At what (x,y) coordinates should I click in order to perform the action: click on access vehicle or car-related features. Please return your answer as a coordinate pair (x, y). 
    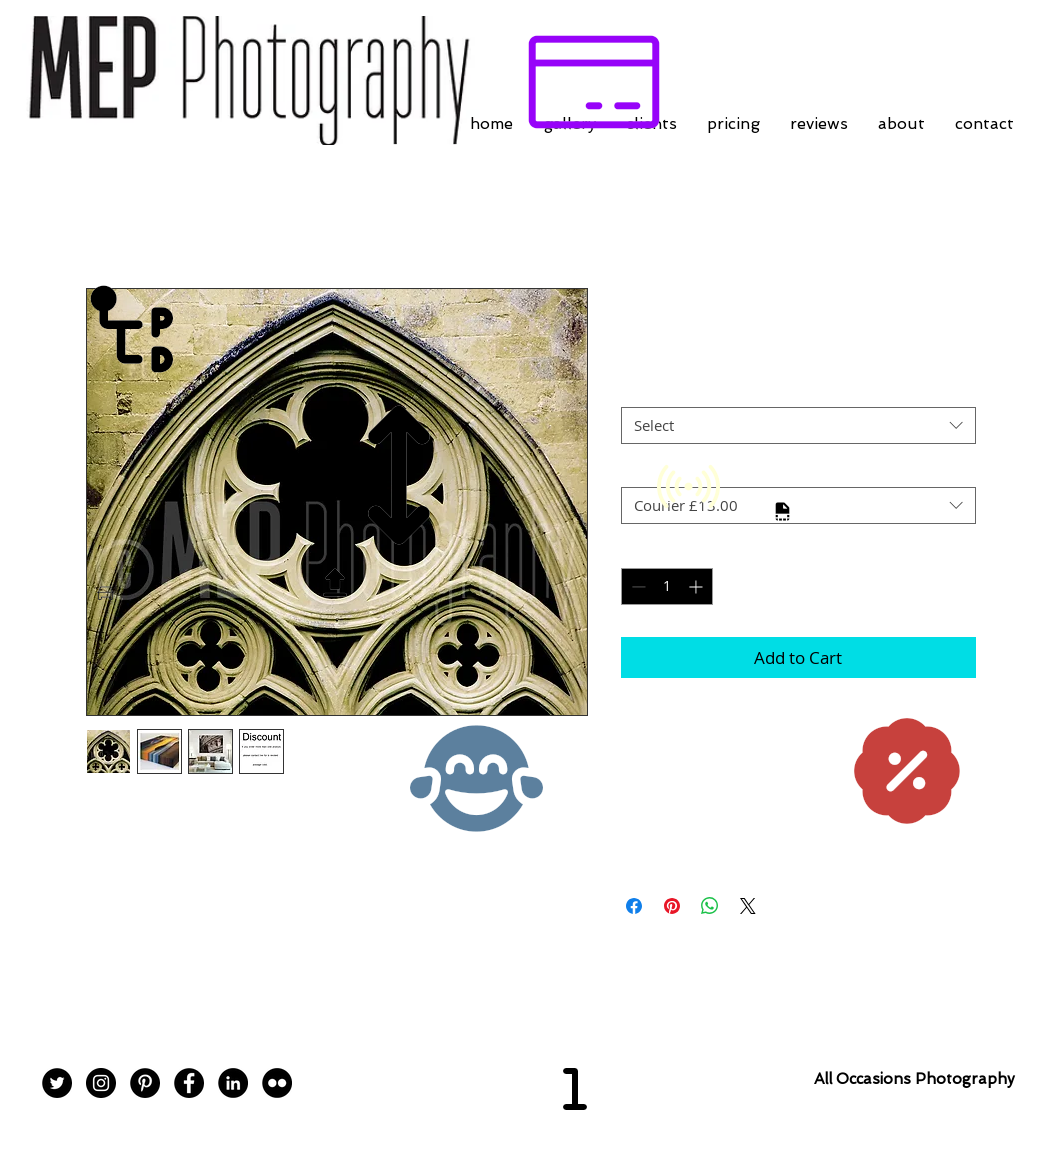
    Looking at the image, I should click on (105, 593).